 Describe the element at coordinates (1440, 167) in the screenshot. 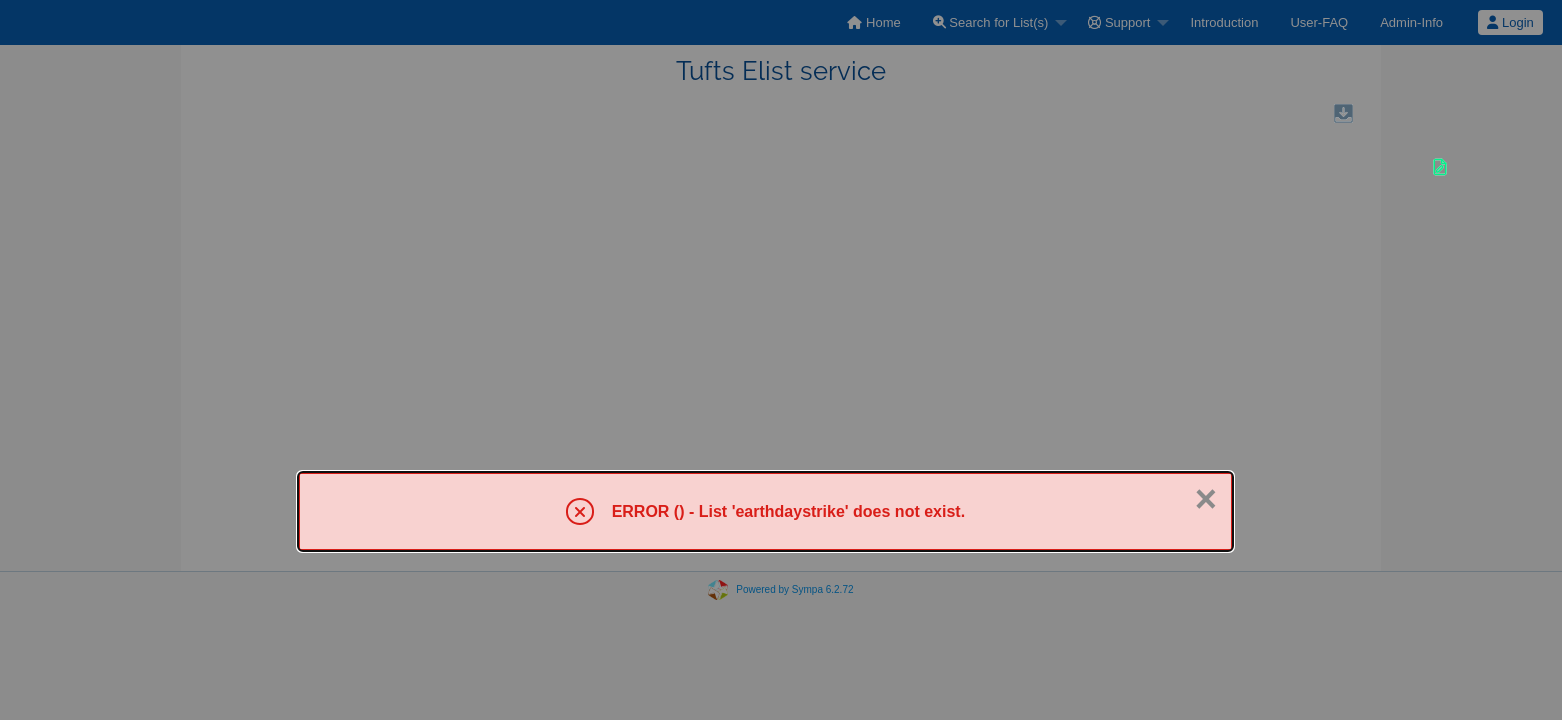

I see `edit this document` at that location.